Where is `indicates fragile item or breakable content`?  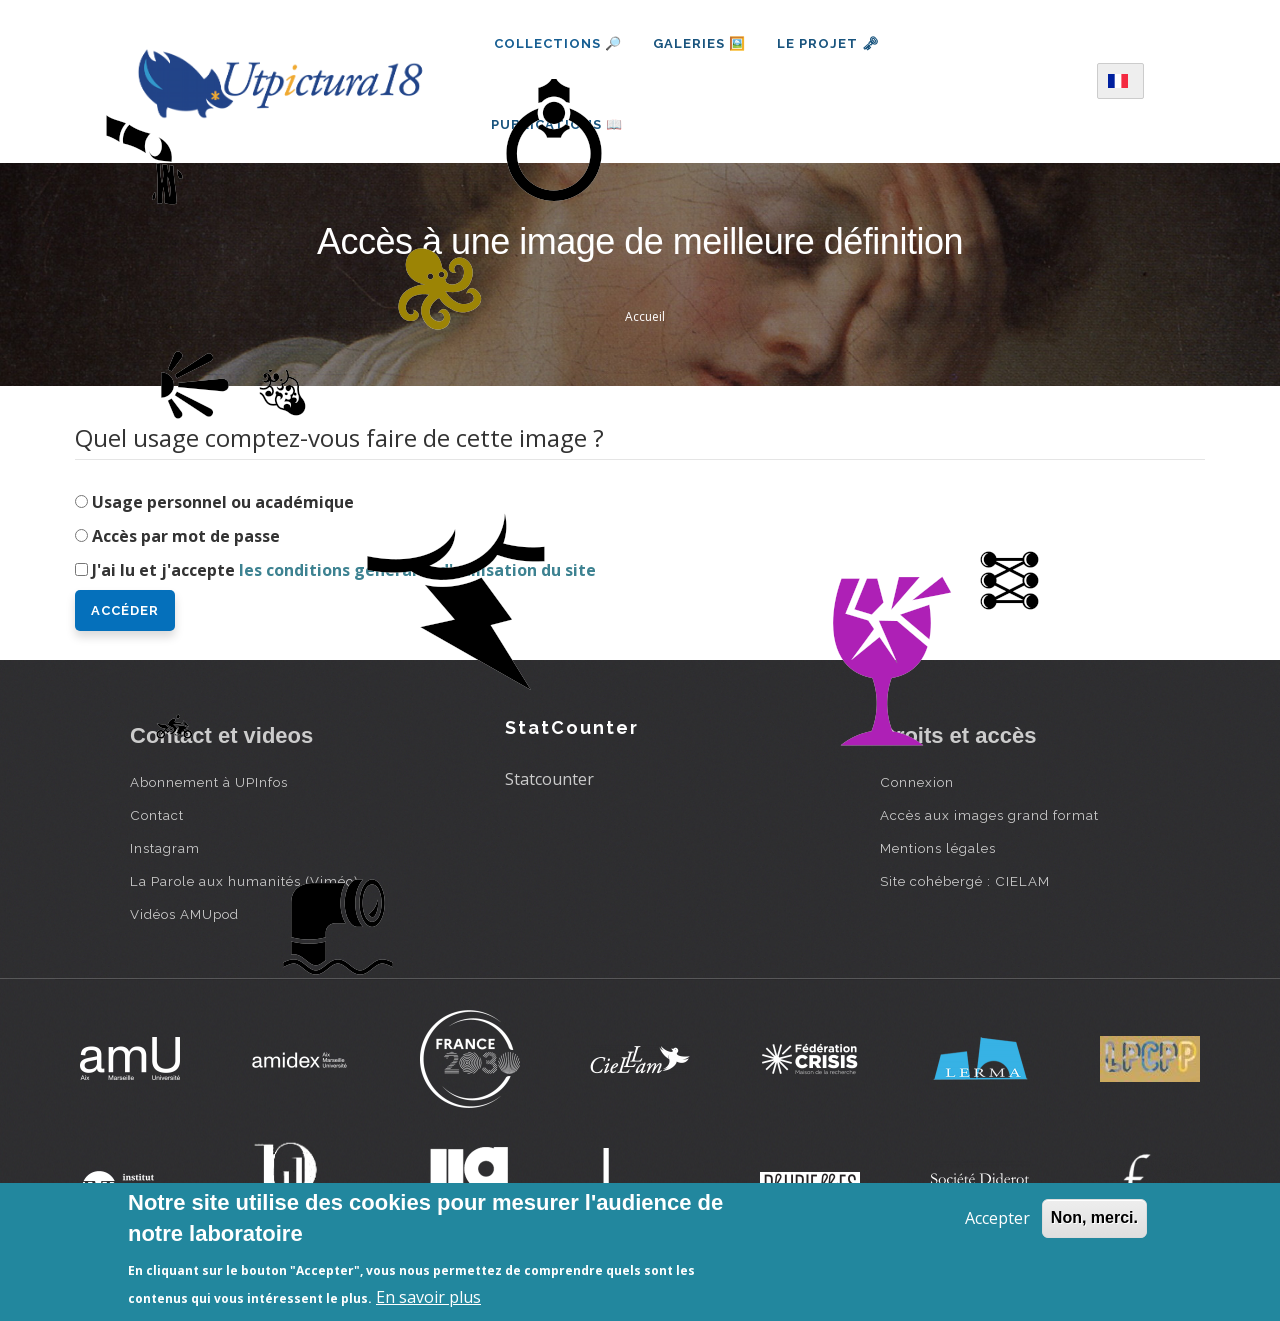 indicates fragile item or breakable content is located at coordinates (879, 661).